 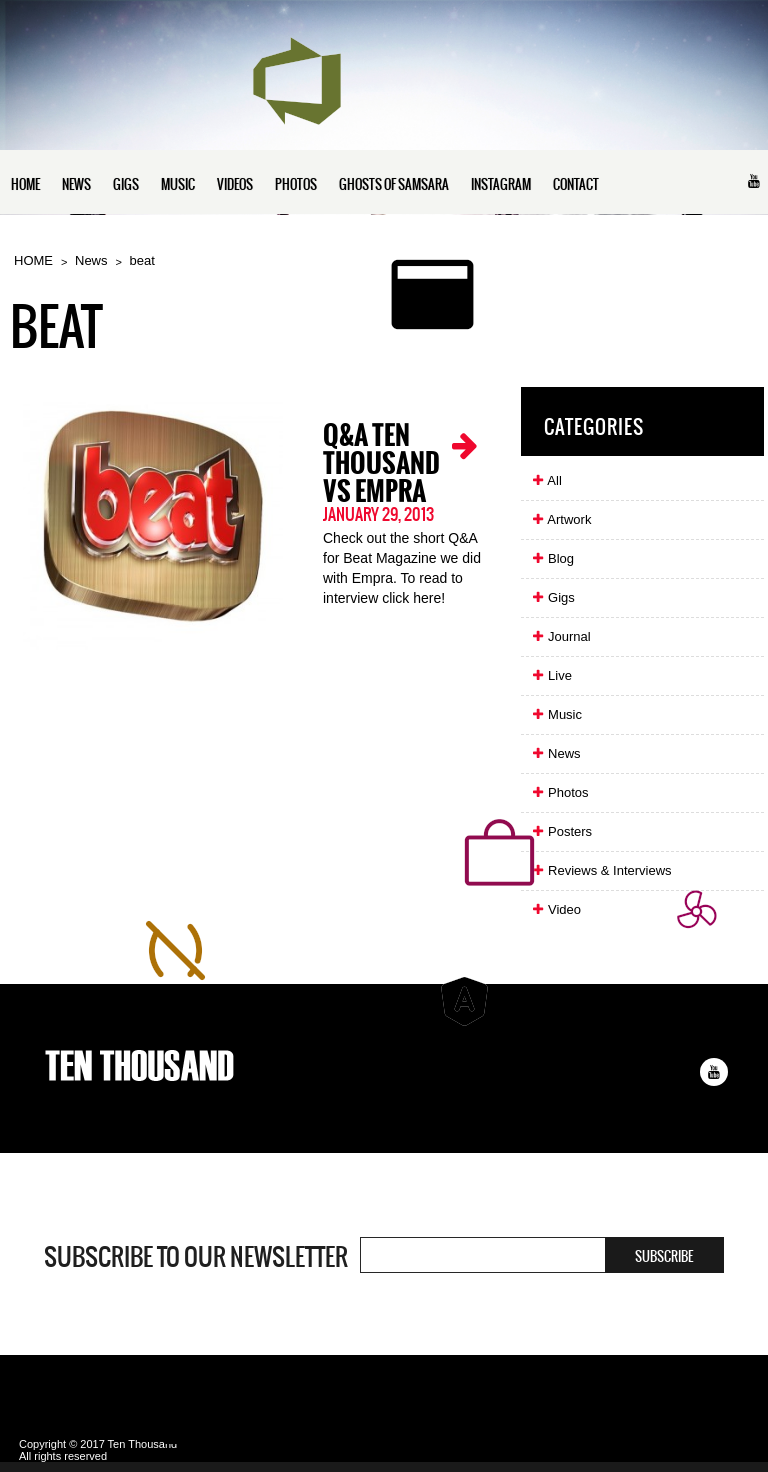 I want to click on angular framework logo, so click(x=464, y=1001).